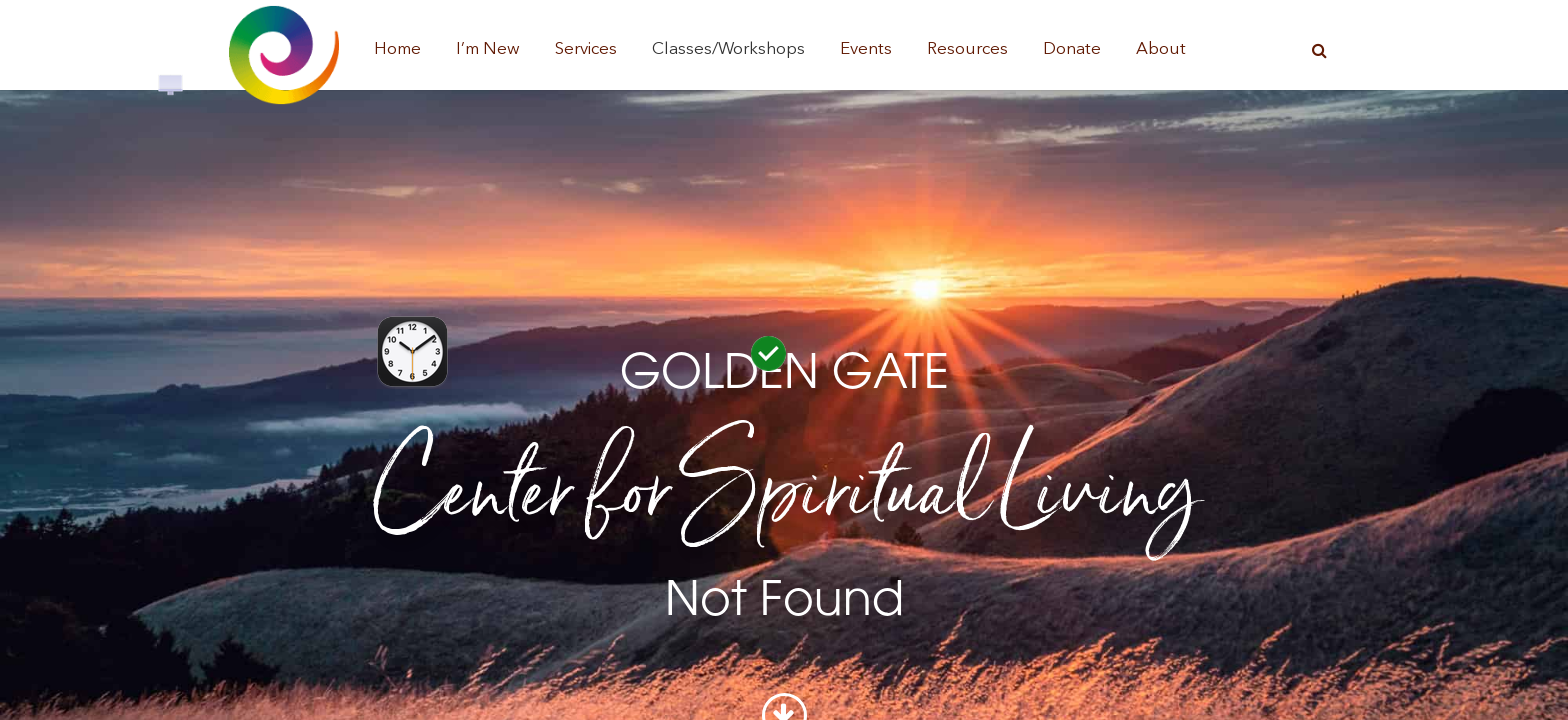 Image resolution: width=1568 pixels, height=720 pixels. I want to click on confirm or accept a calculation, so click(768, 353).